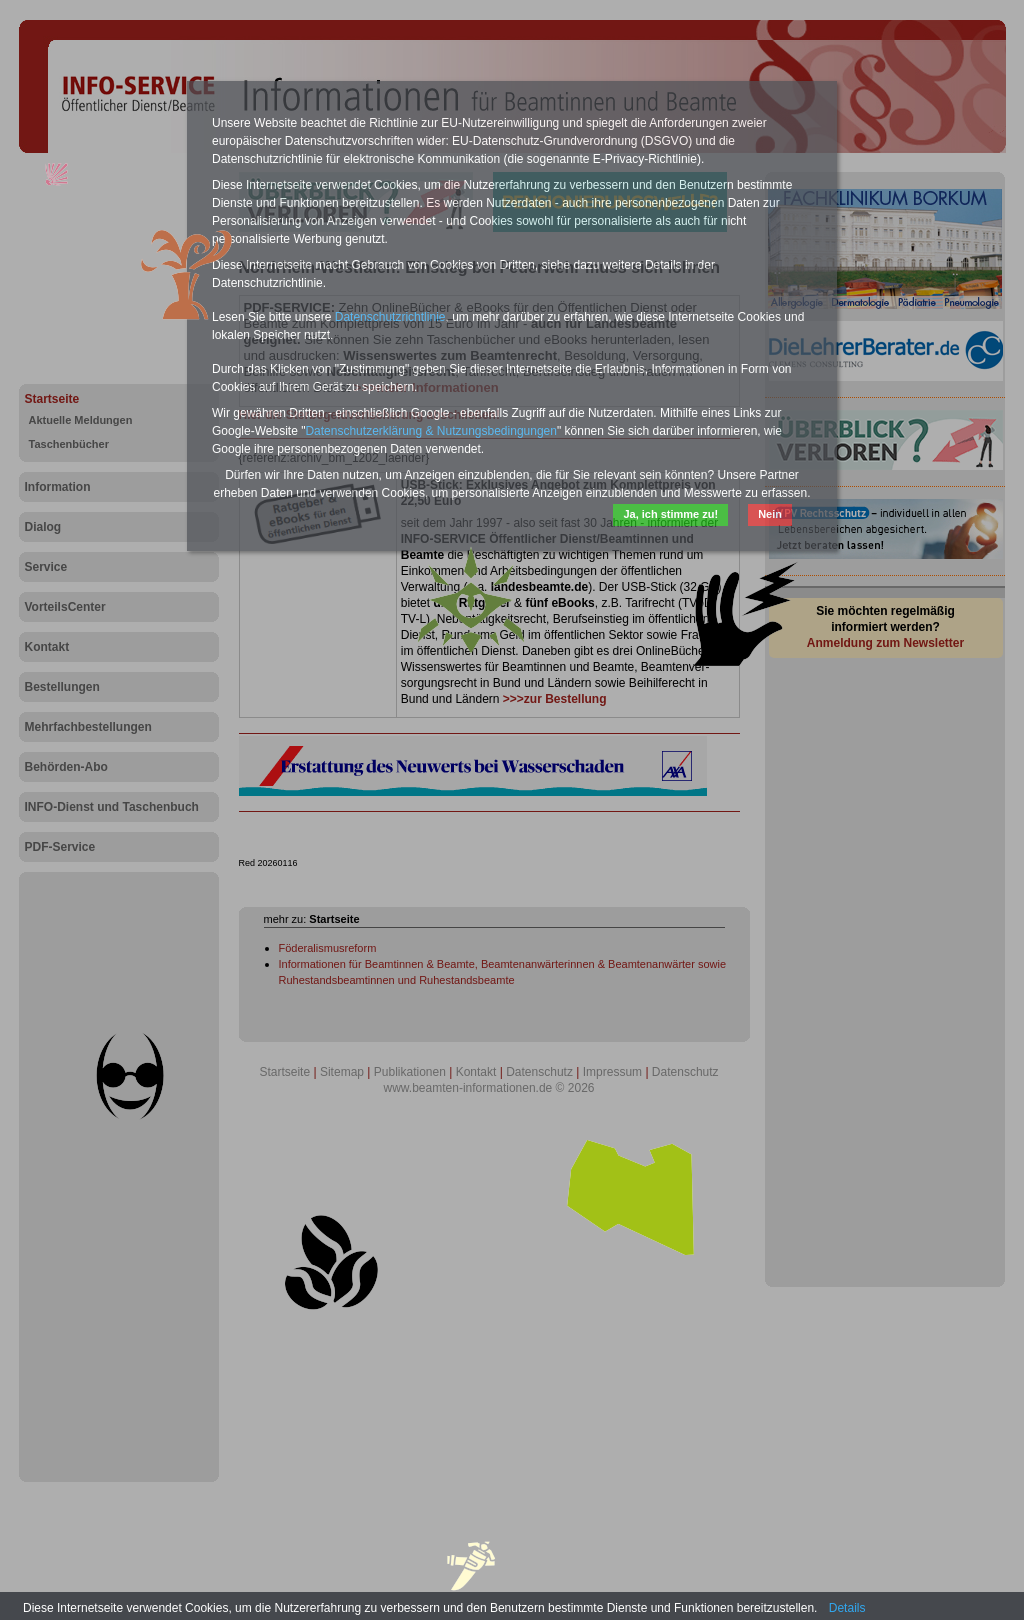  What do you see at coordinates (186, 274) in the screenshot?
I see `potion or magical item in inventory` at bounding box center [186, 274].